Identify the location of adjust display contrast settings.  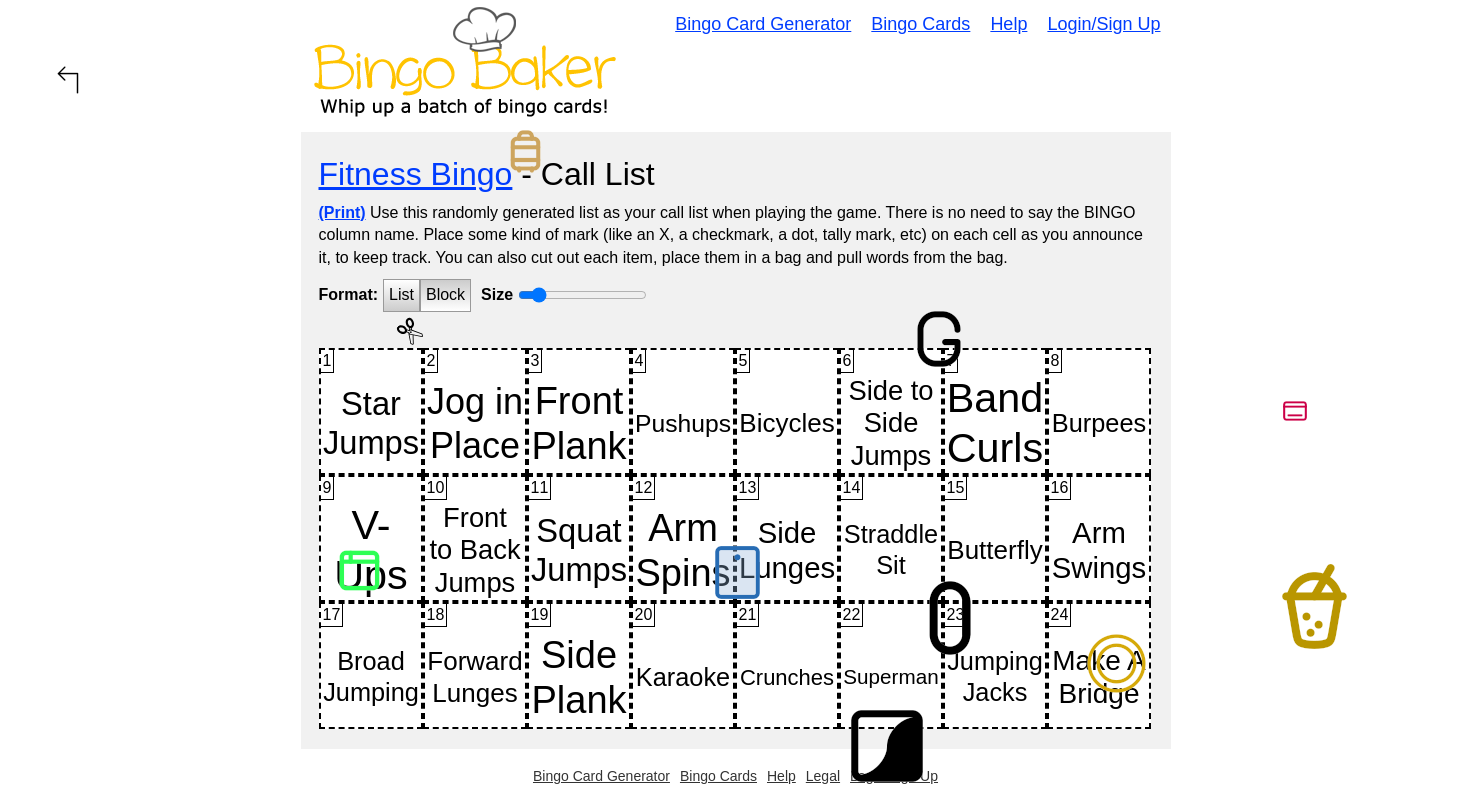
(887, 746).